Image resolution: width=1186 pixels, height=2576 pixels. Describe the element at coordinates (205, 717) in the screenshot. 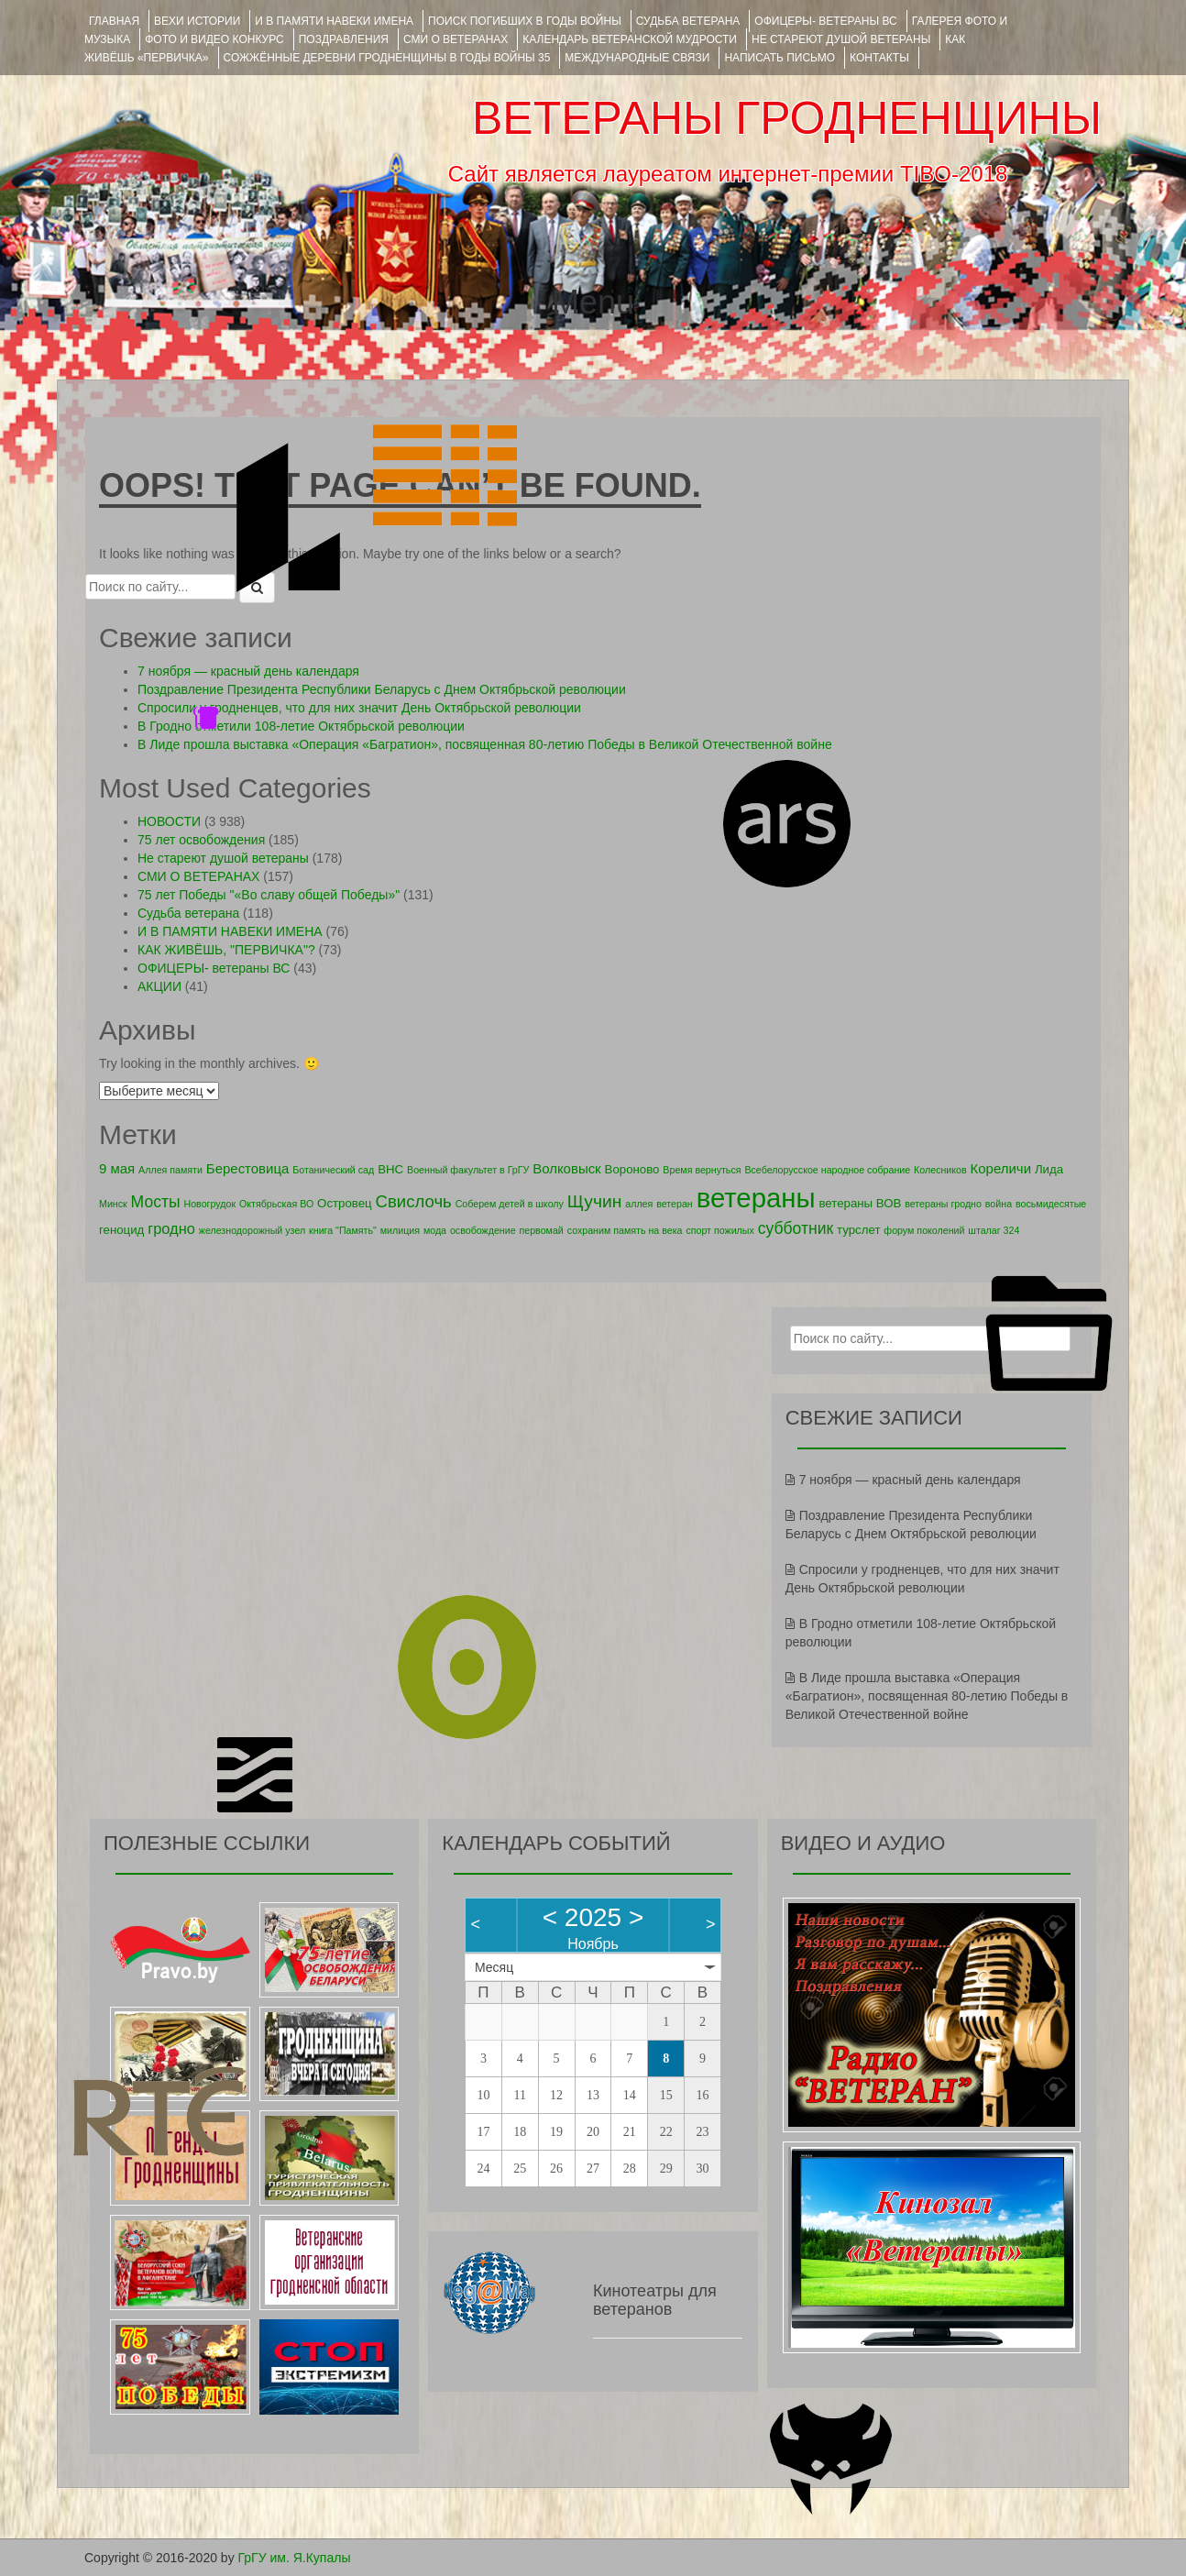

I see `browse bakery or bread products` at that location.